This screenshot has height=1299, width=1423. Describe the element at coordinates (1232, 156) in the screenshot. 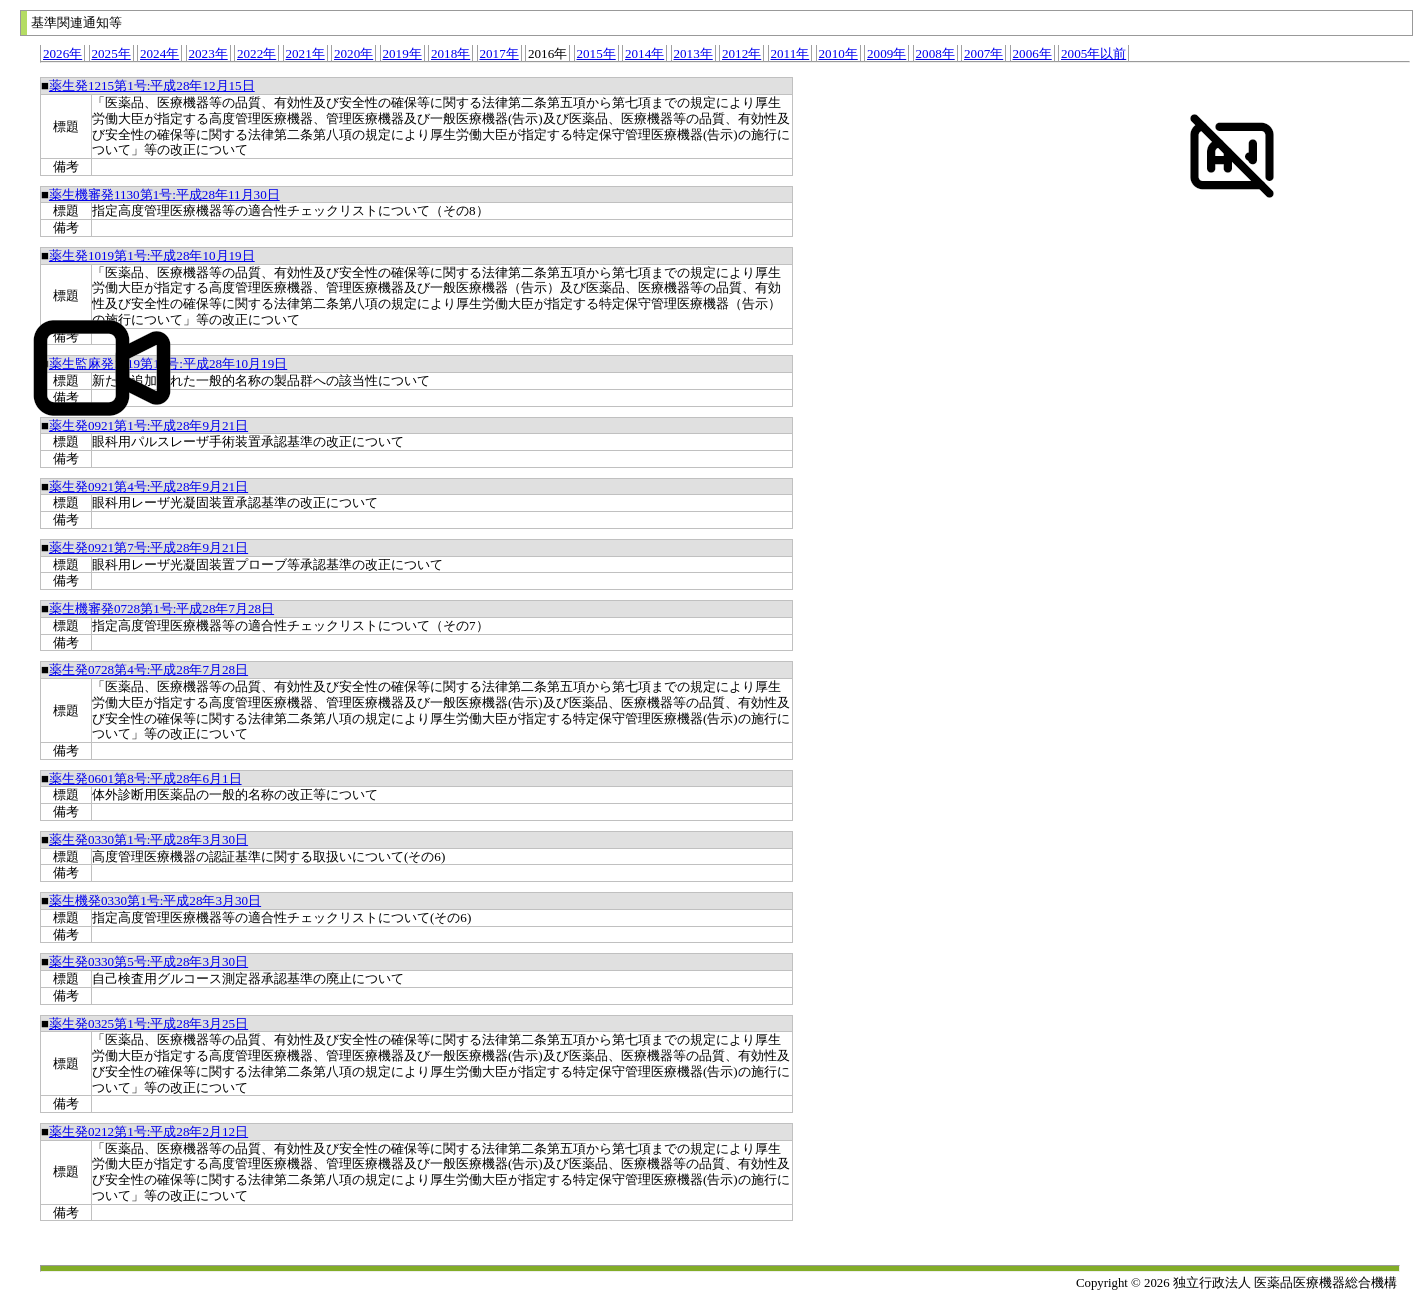

I see `disable advertisements` at that location.